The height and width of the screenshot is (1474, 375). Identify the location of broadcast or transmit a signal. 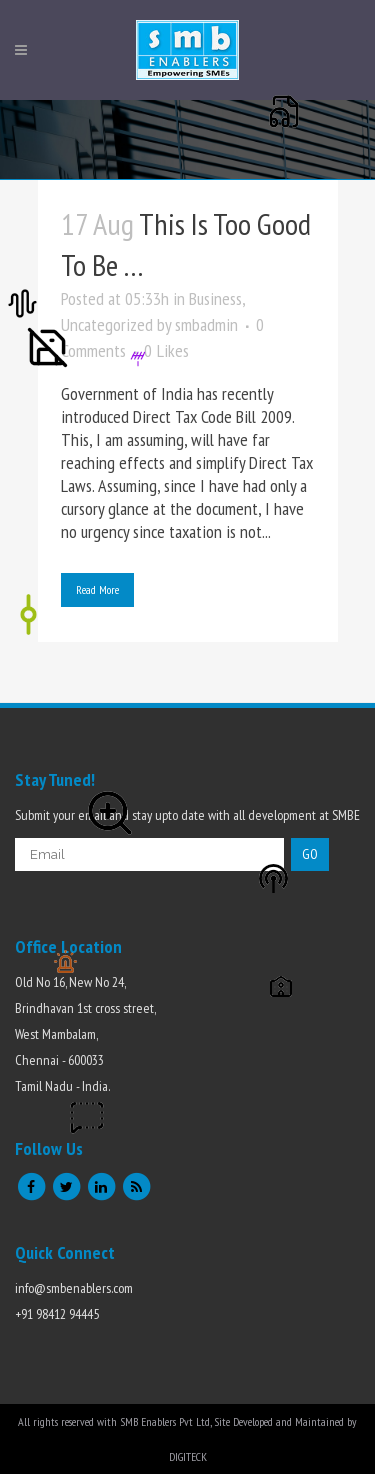
(273, 878).